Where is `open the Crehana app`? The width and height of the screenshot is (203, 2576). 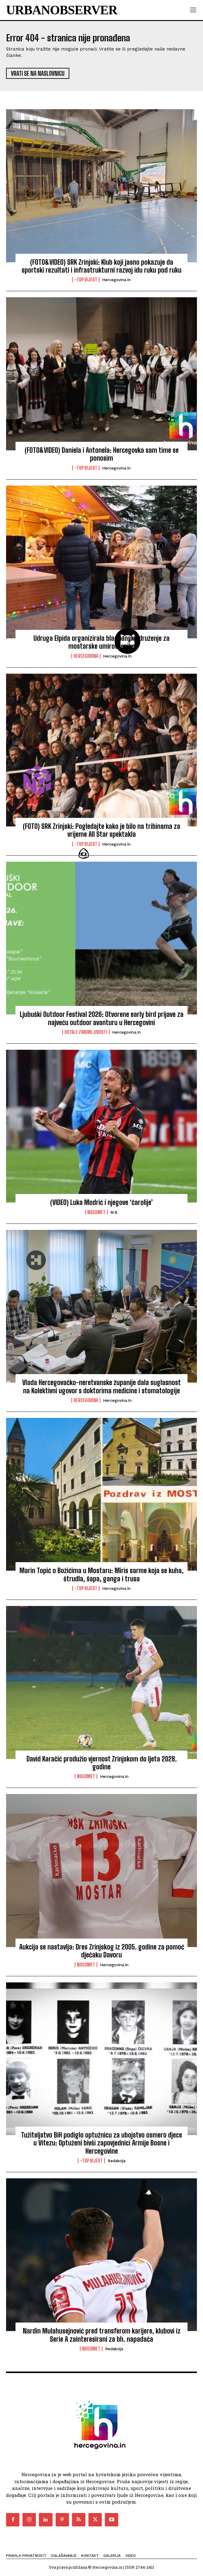
open the Crehana app is located at coordinates (36, 1260).